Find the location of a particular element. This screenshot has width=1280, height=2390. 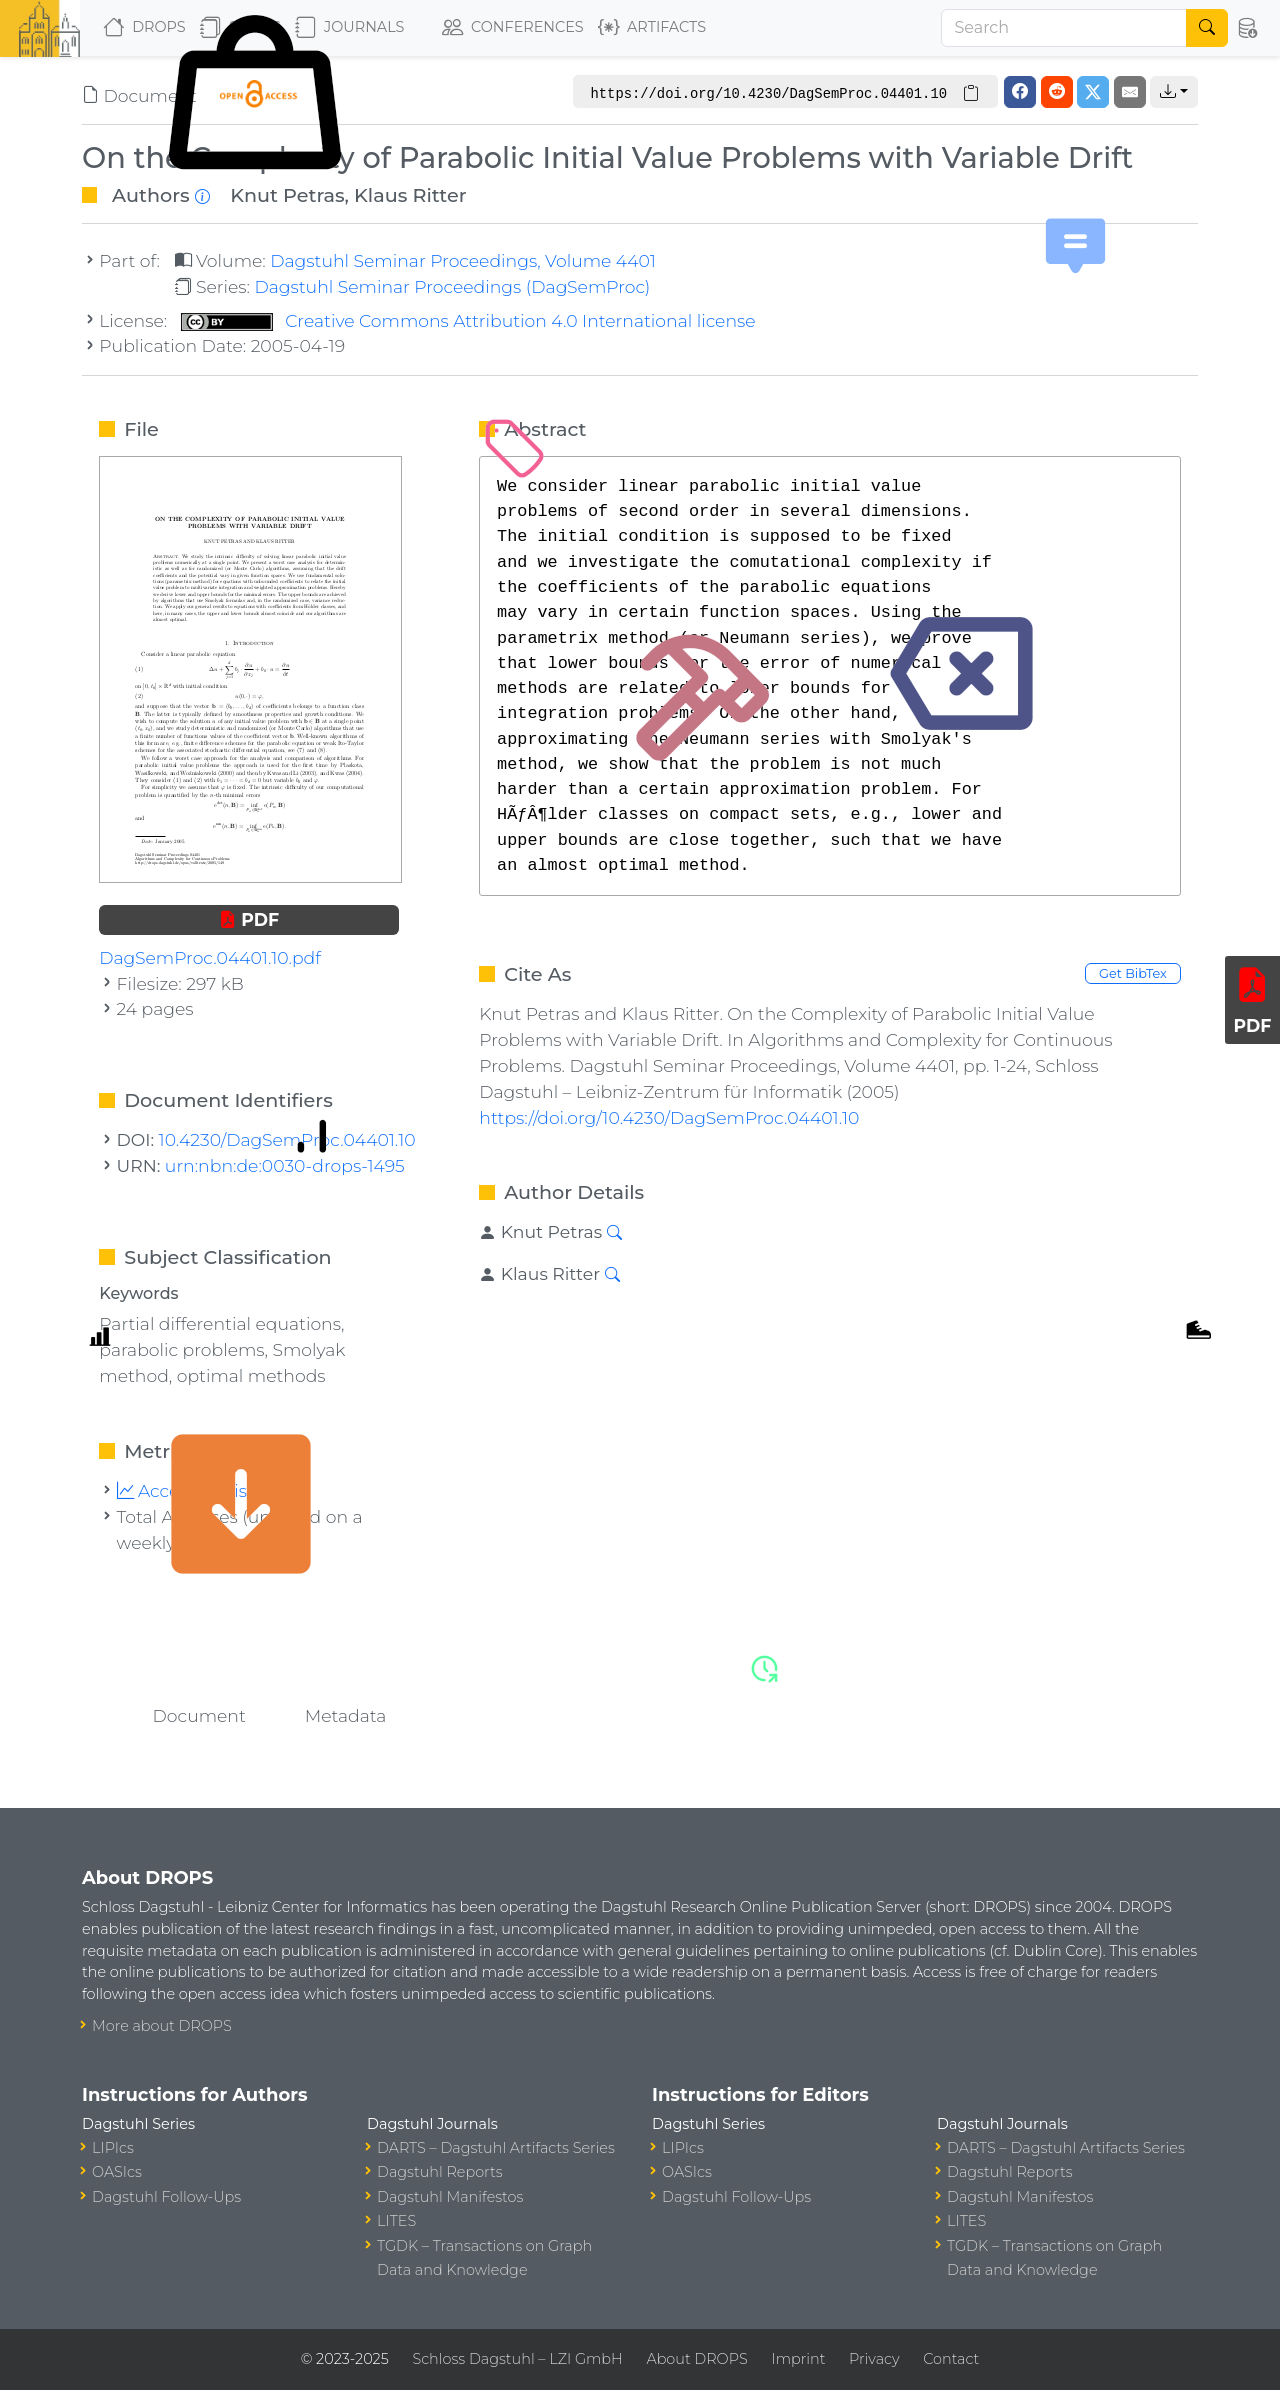

indicates weak cellular network signal is located at coordinates (349, 1110).